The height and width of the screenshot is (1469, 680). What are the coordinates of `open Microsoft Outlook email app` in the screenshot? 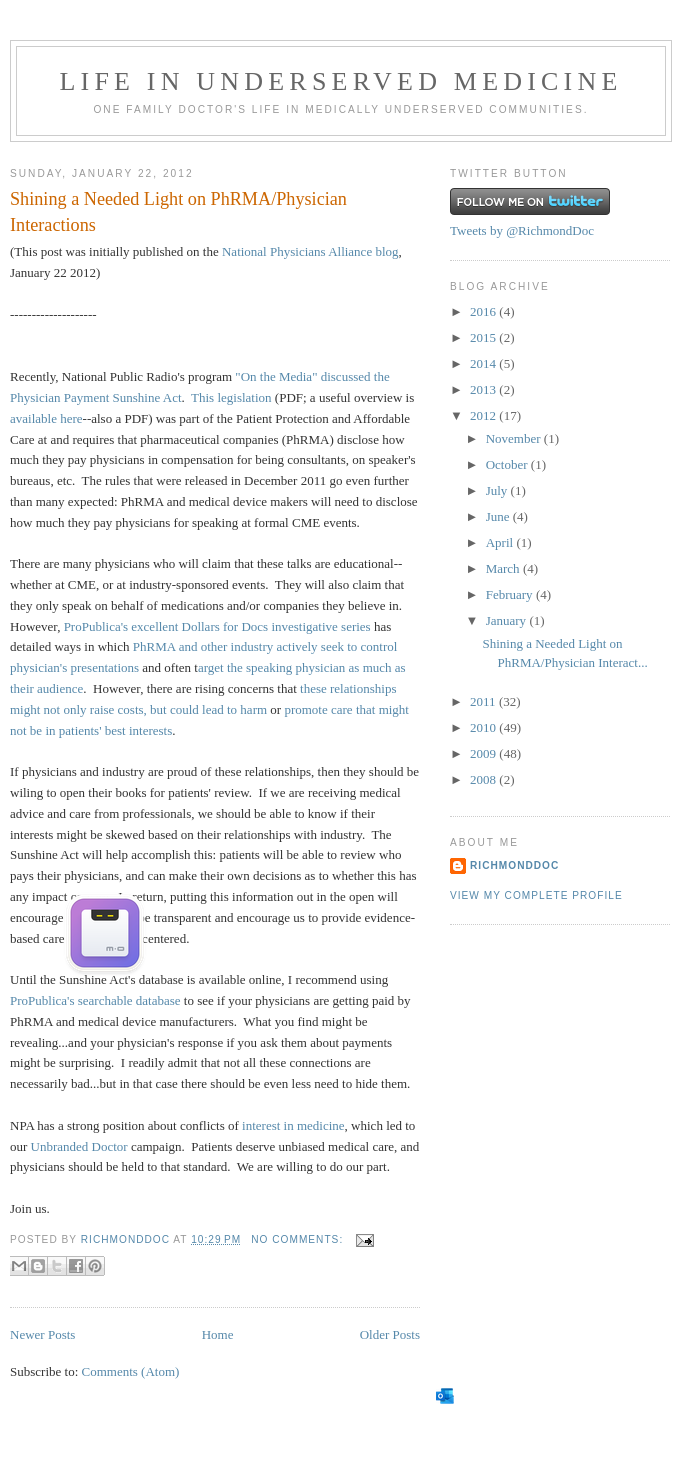 It's located at (445, 1396).